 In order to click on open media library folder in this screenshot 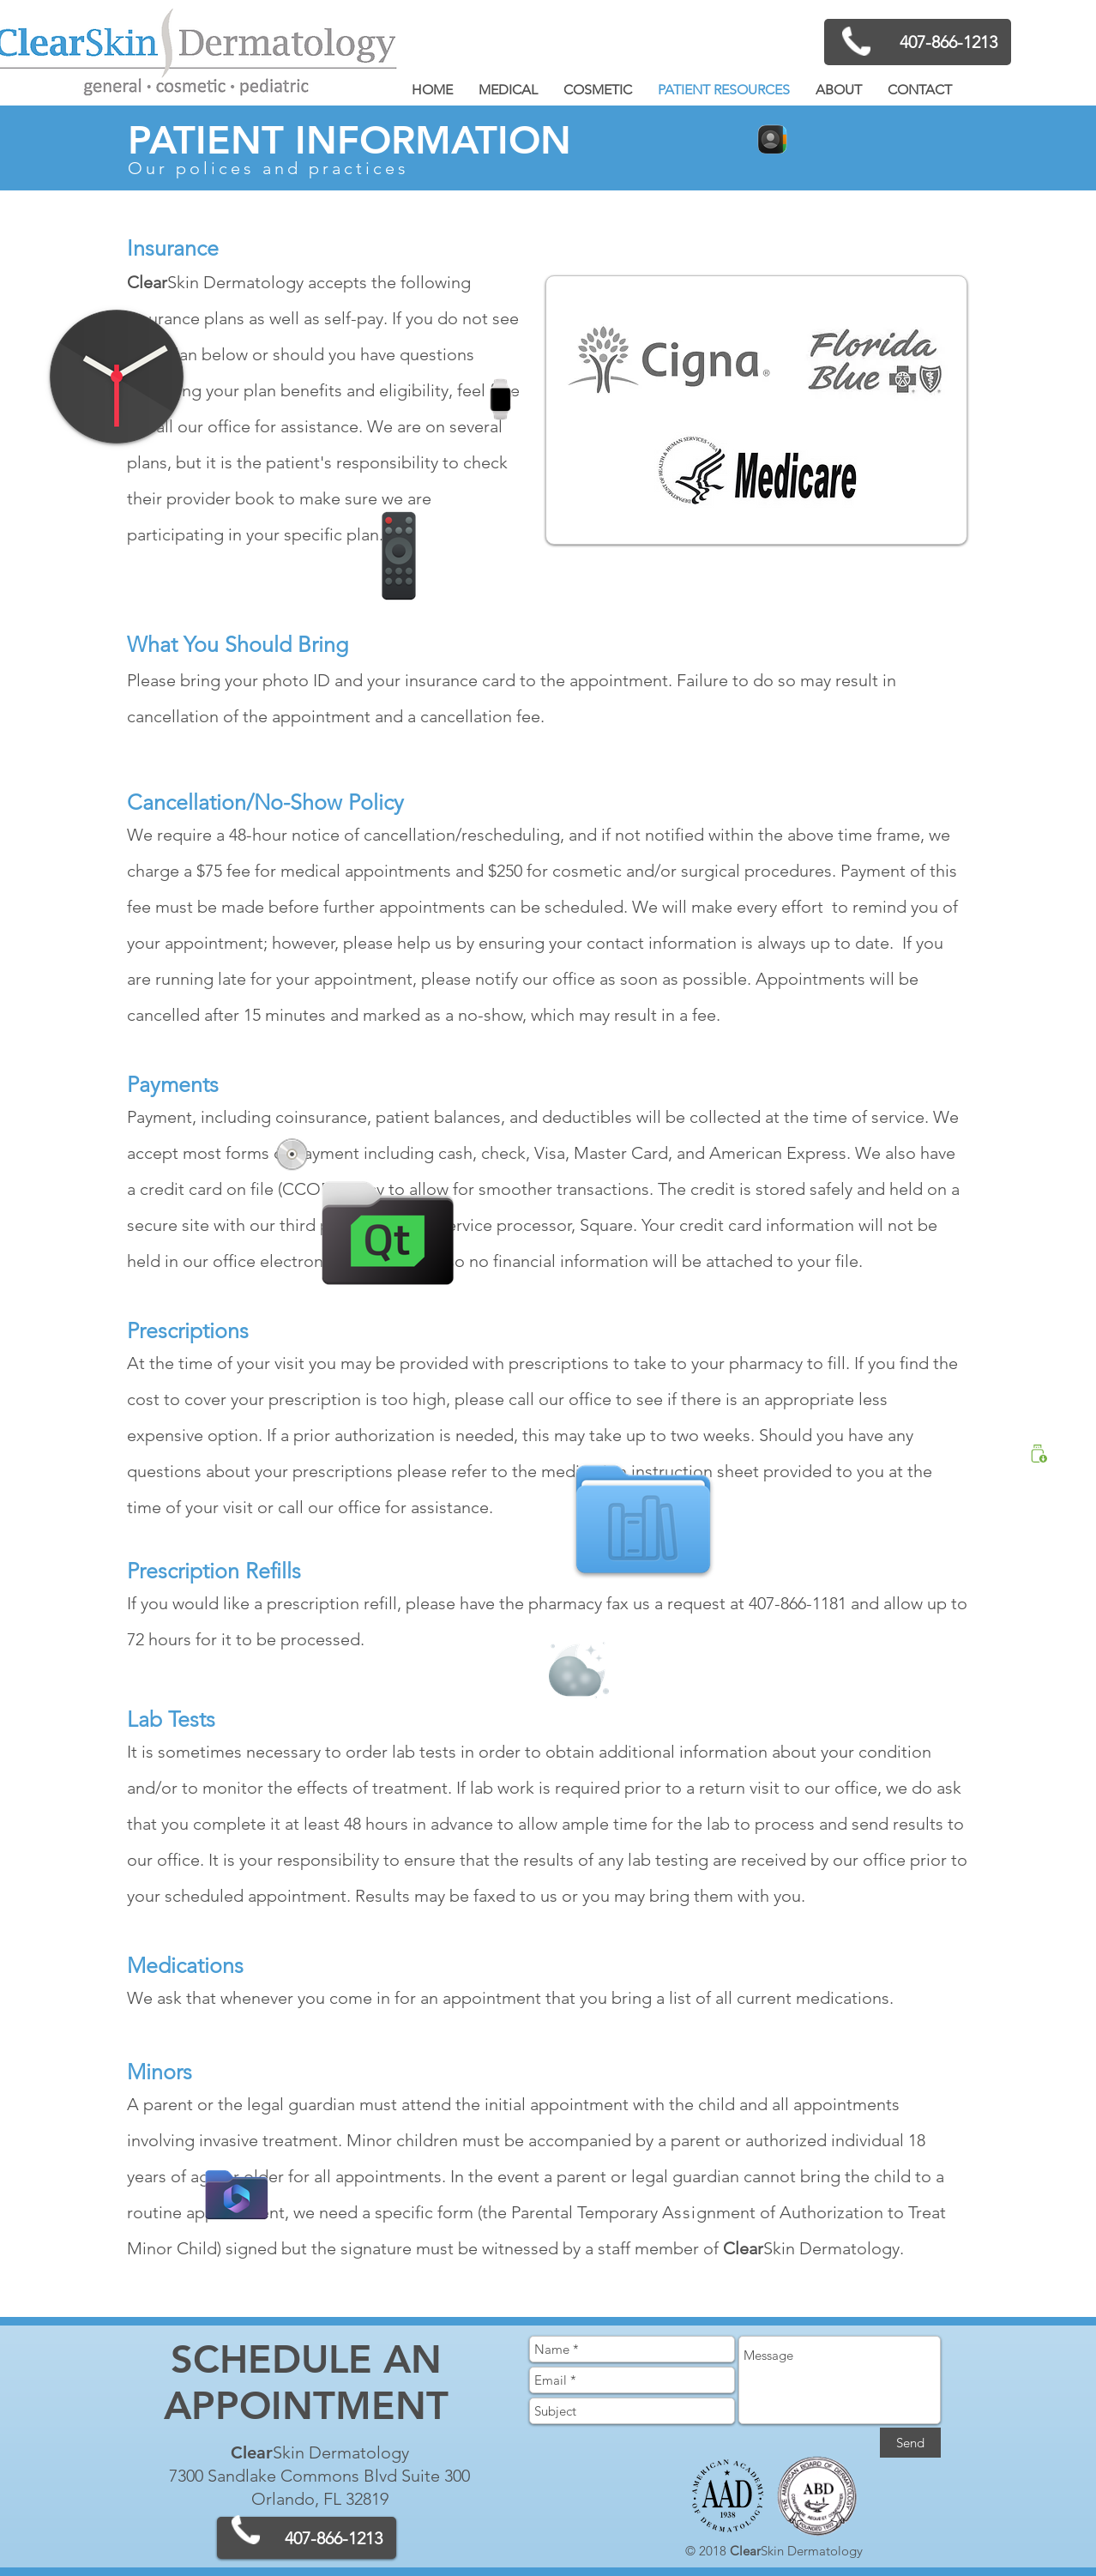, I will do `click(643, 1519)`.